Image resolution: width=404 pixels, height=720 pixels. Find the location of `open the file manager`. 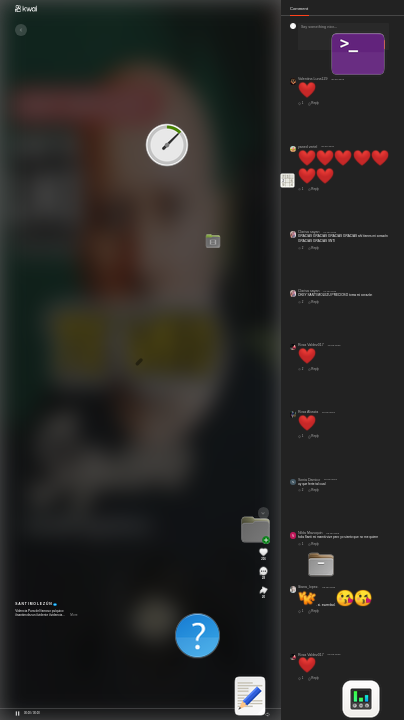

open the file manager is located at coordinates (321, 564).